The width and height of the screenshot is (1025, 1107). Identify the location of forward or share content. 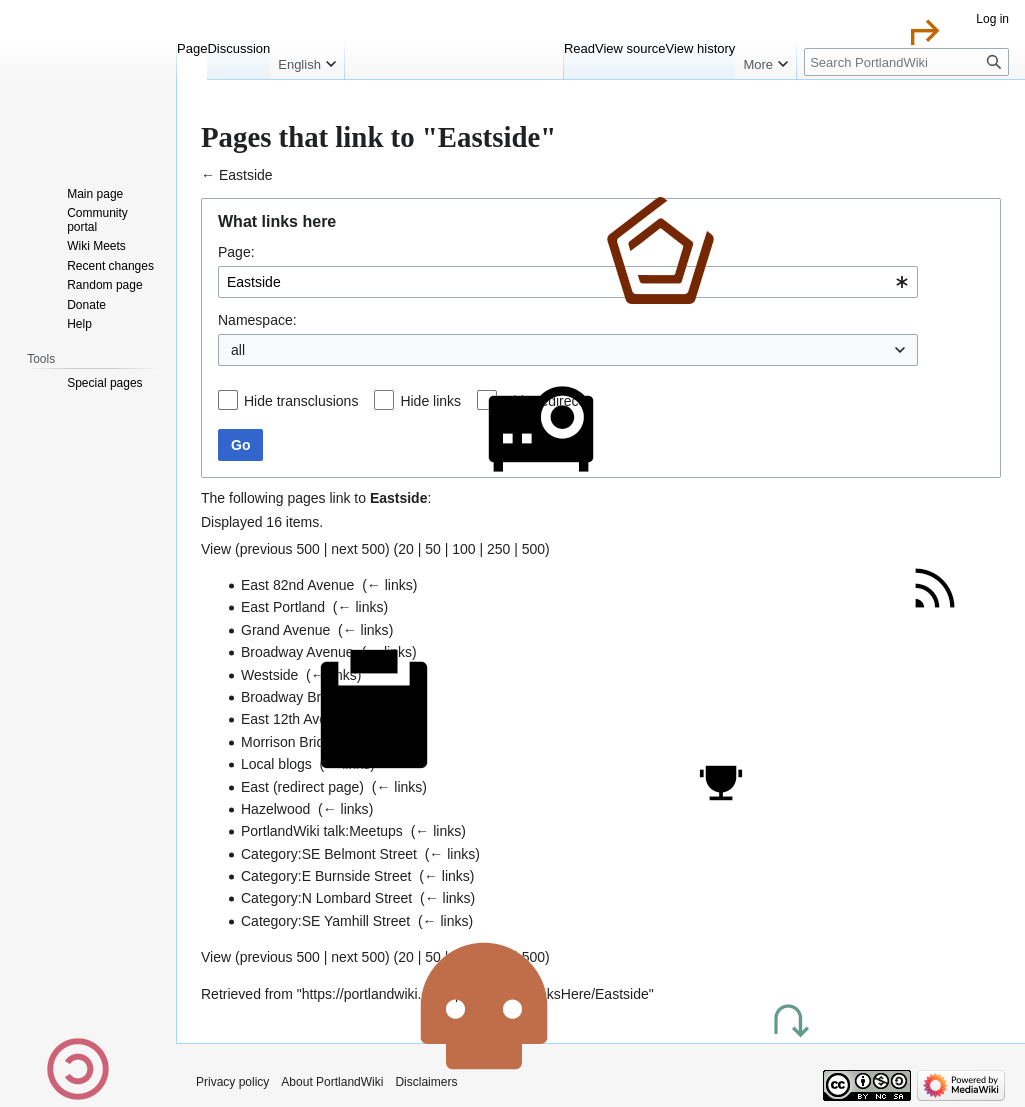
(923, 32).